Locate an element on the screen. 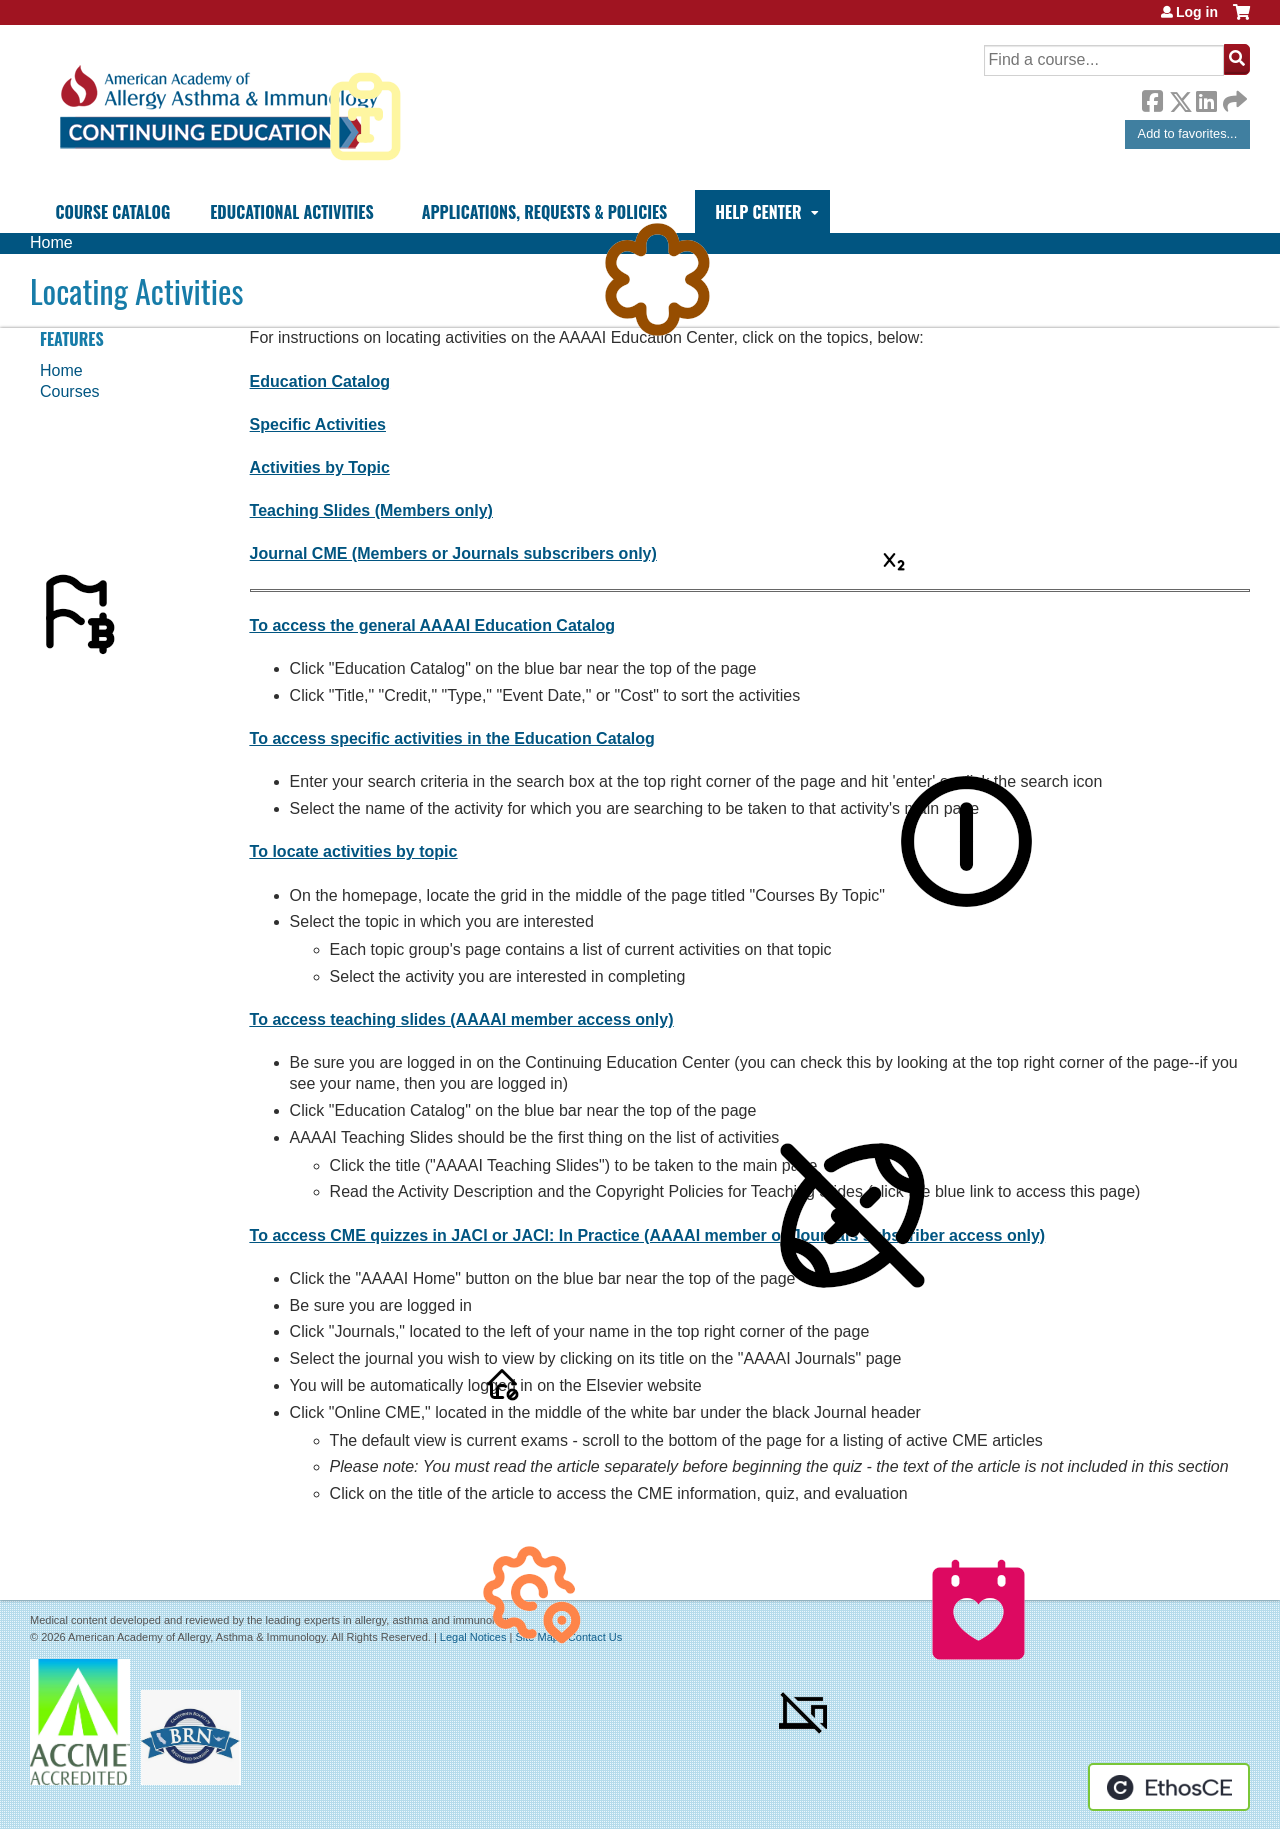 The image size is (1280, 1829). format text as subscript is located at coordinates (893, 560).